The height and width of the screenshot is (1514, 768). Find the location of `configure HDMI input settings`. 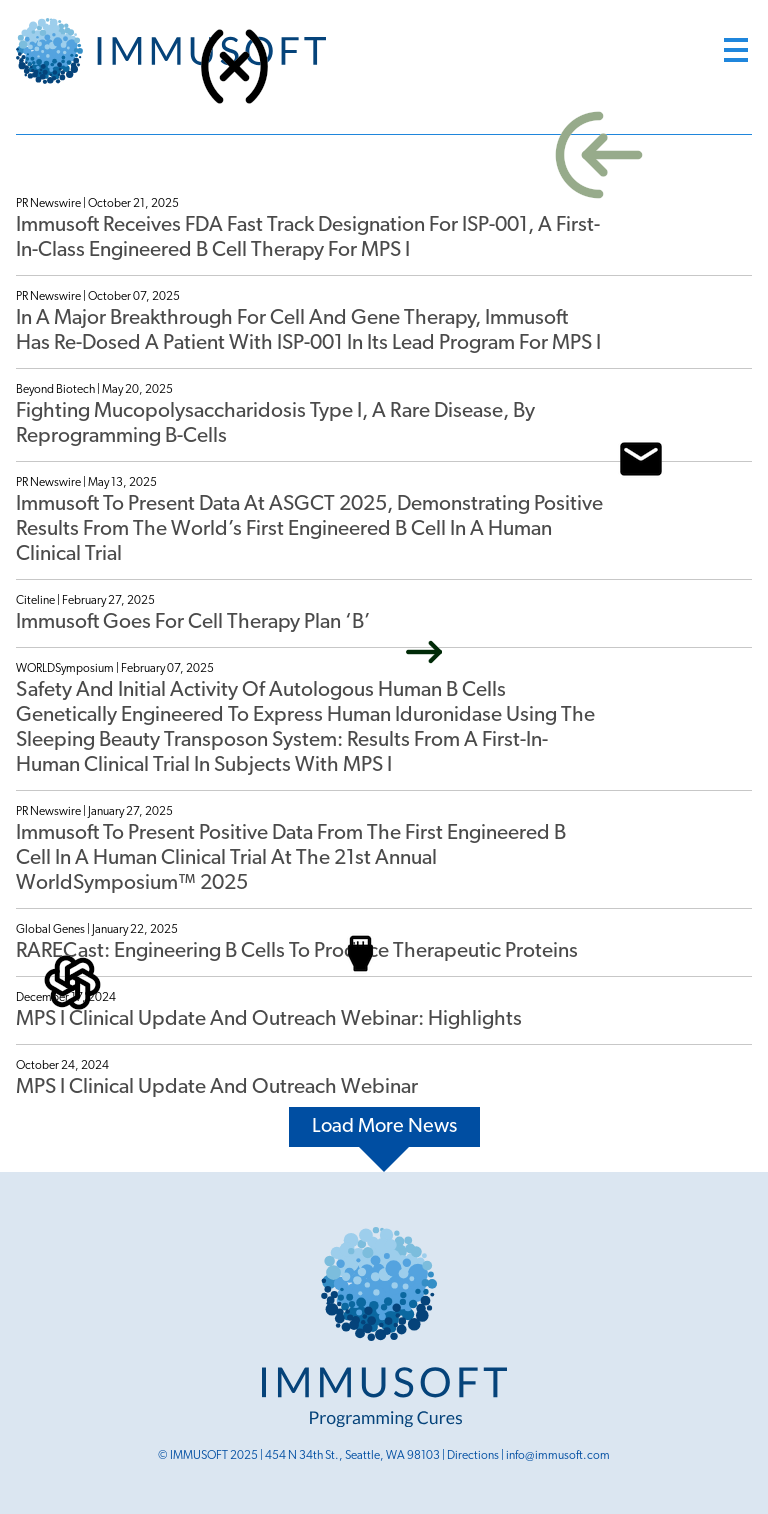

configure HDMI input settings is located at coordinates (360, 953).